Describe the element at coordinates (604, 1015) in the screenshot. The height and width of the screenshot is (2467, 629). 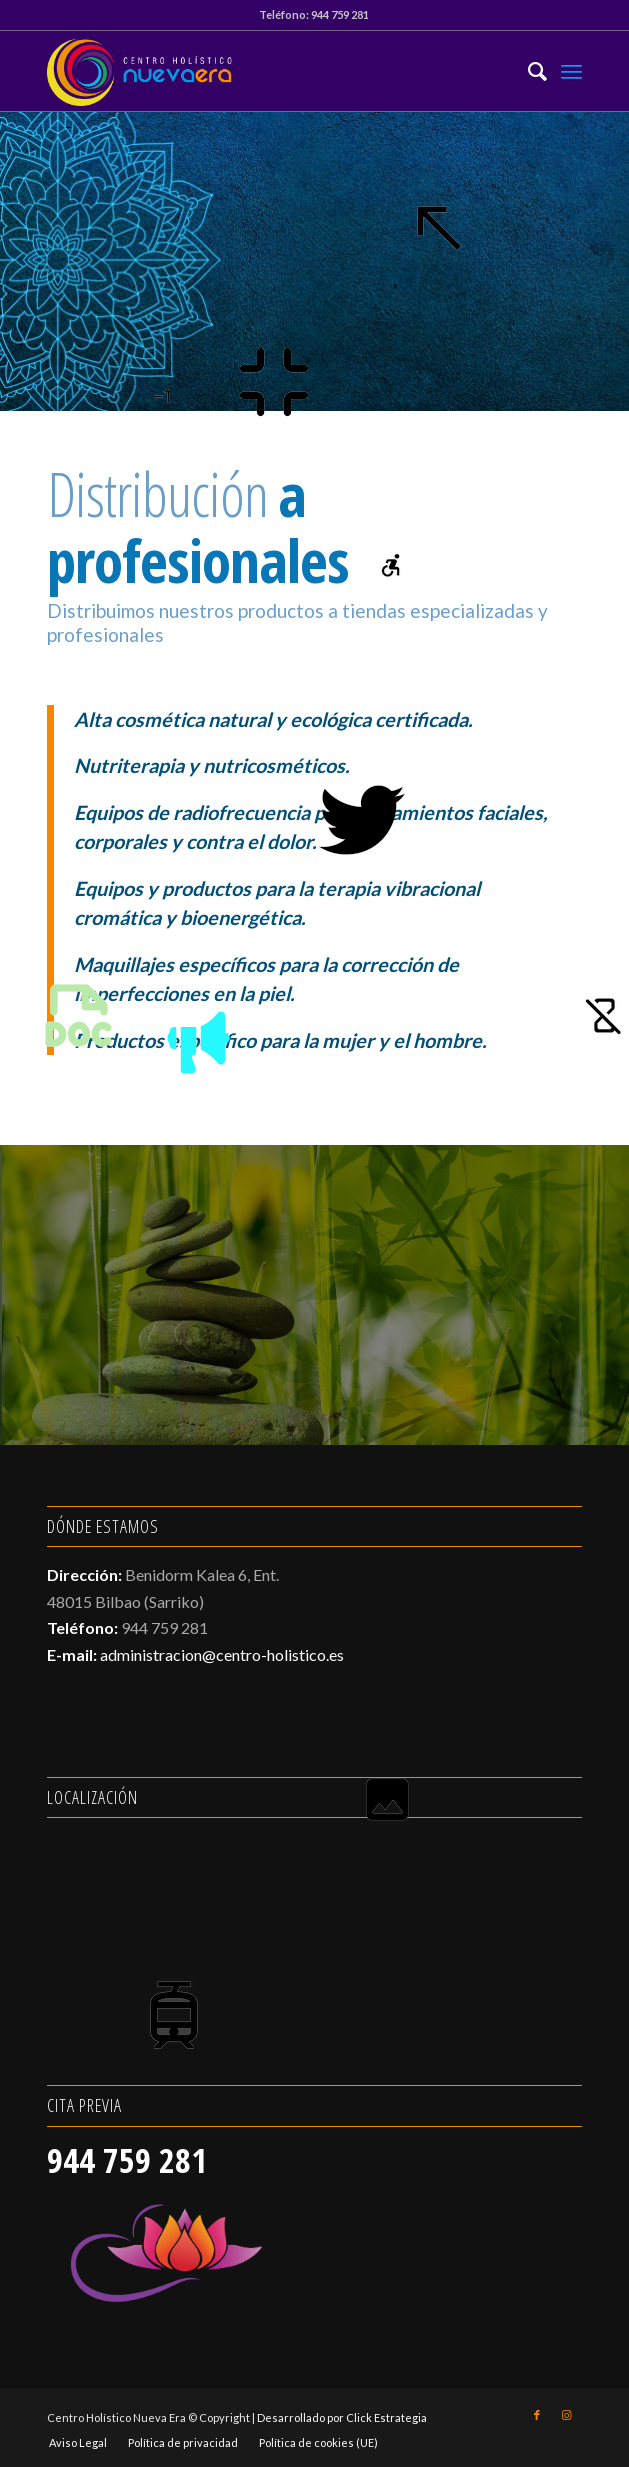
I see `timer or countdown feature disabled` at that location.